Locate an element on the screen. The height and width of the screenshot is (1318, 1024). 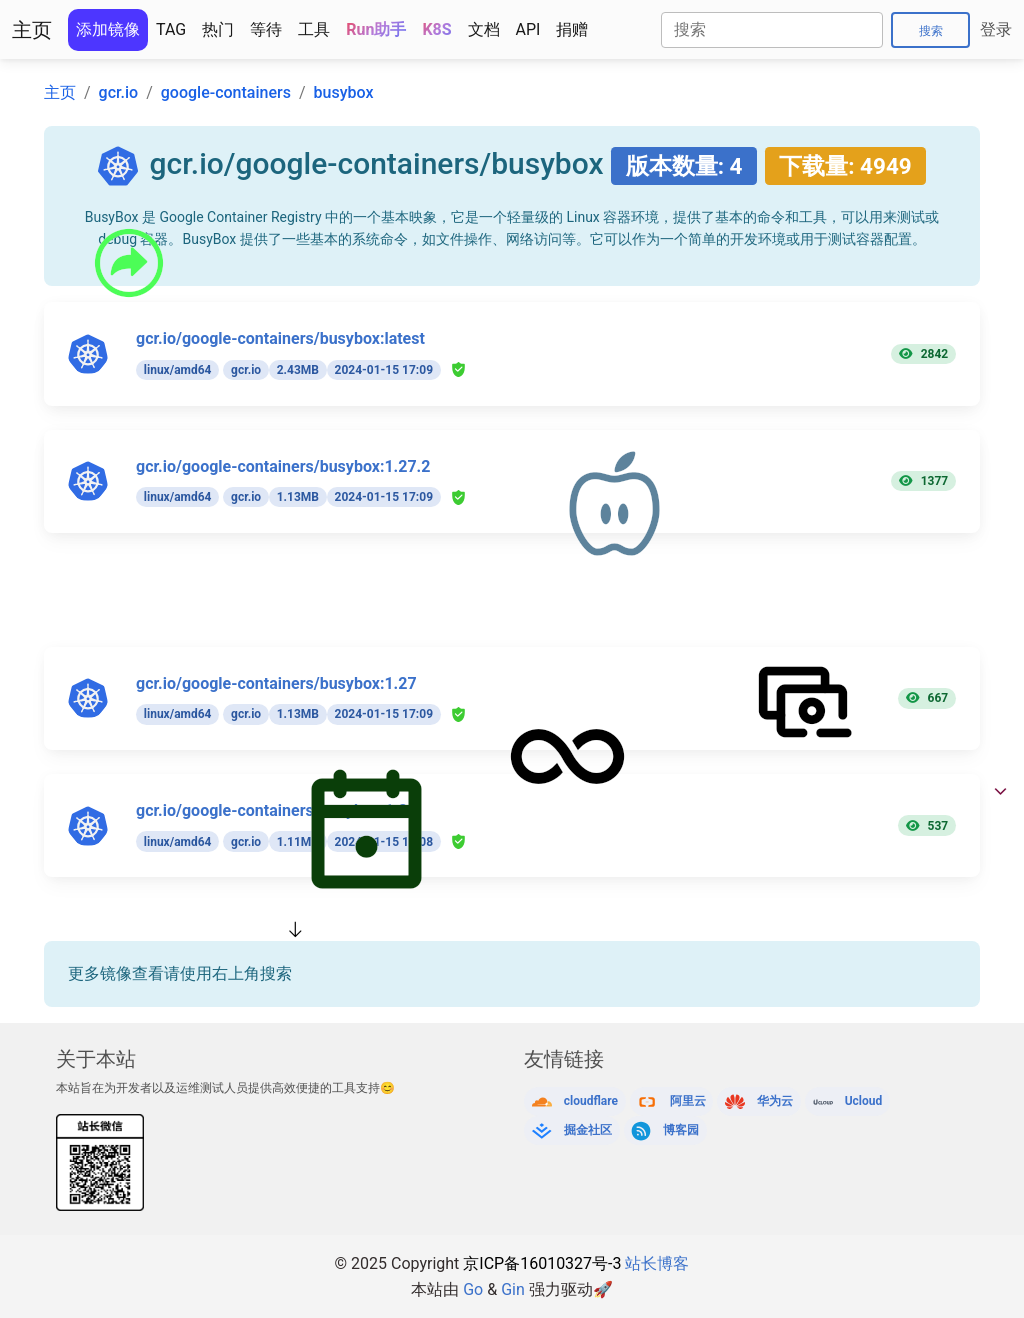
toggle infinite loop or repeat mode is located at coordinates (567, 756).